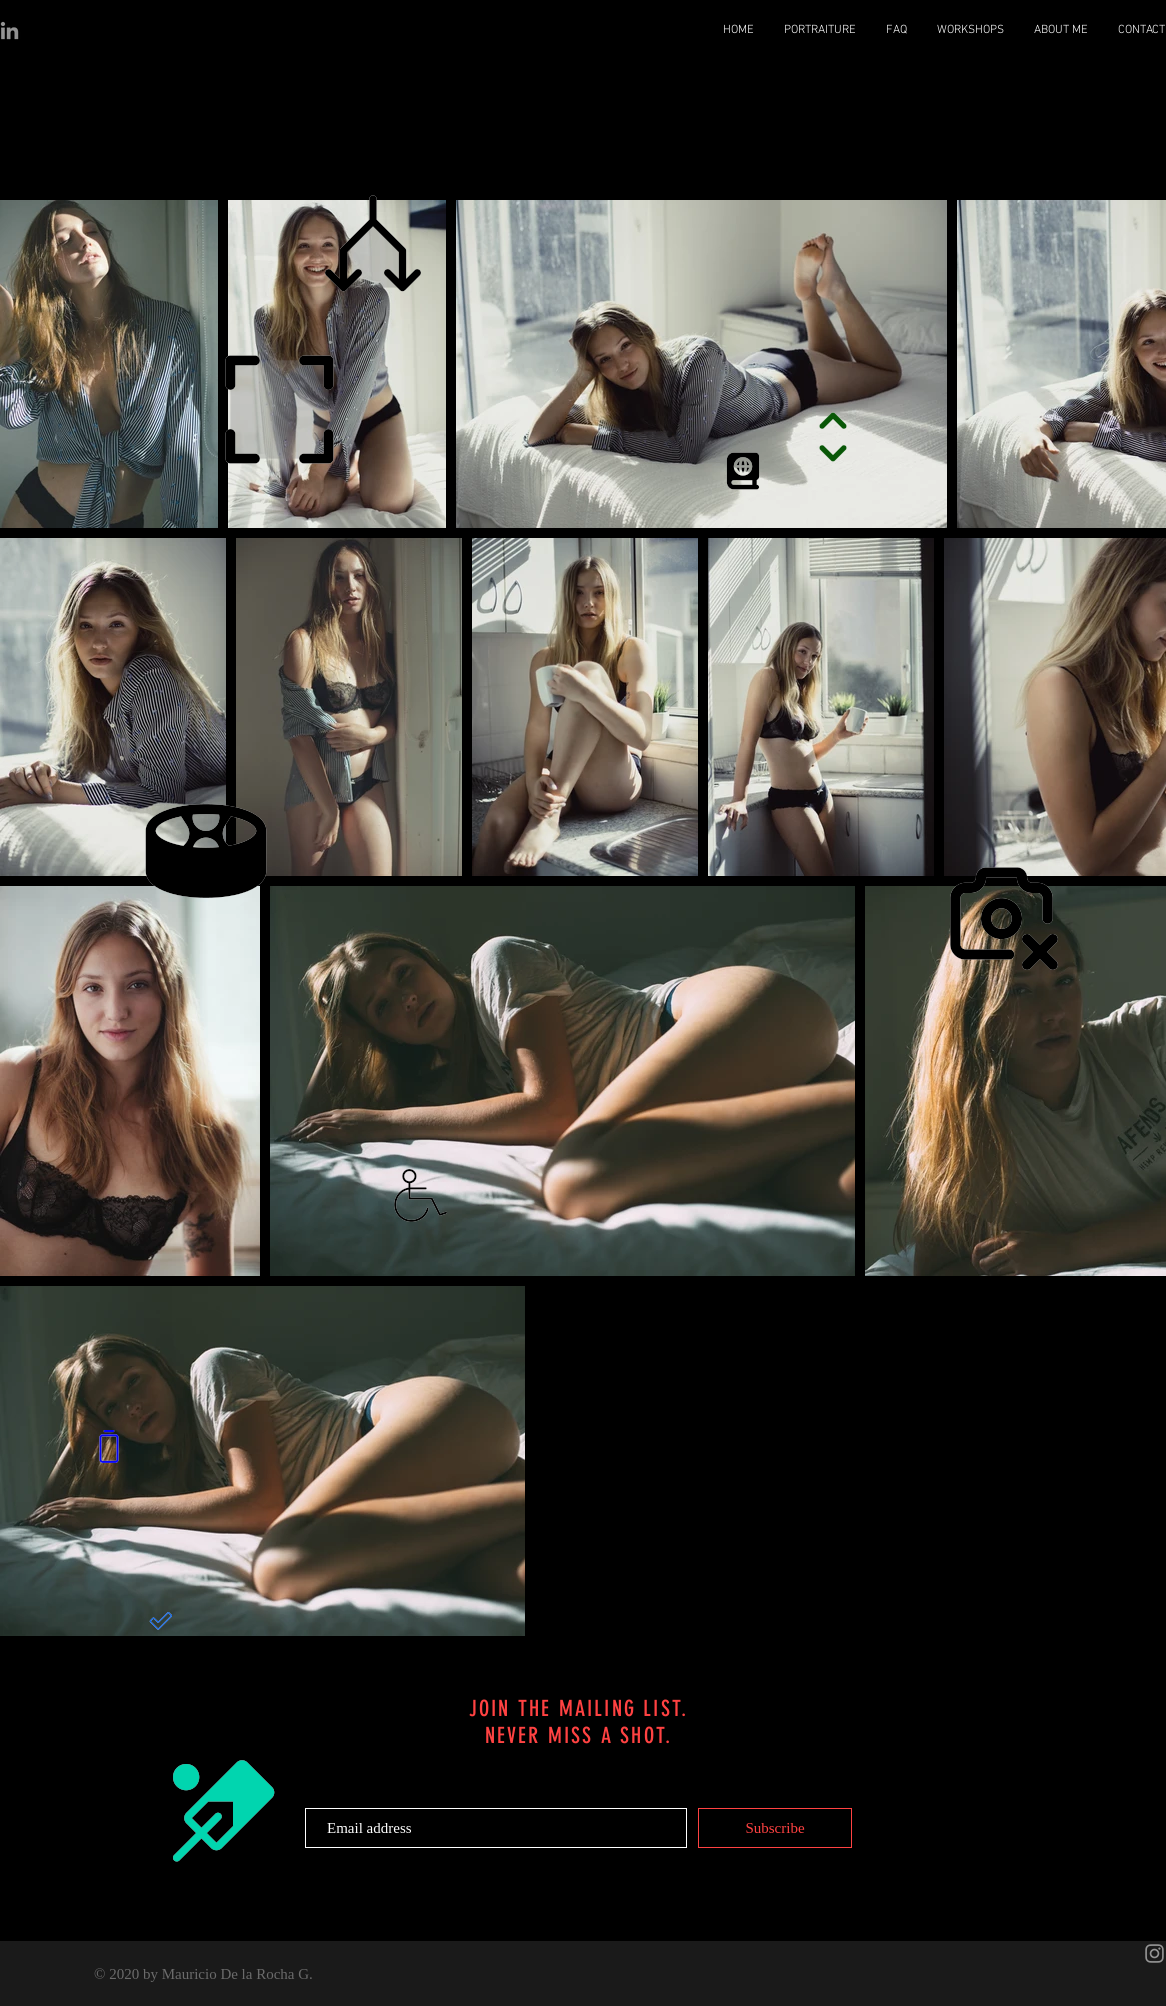 The height and width of the screenshot is (2006, 1166). I want to click on indicates wheelchair accessible facilities, so click(415, 1196).